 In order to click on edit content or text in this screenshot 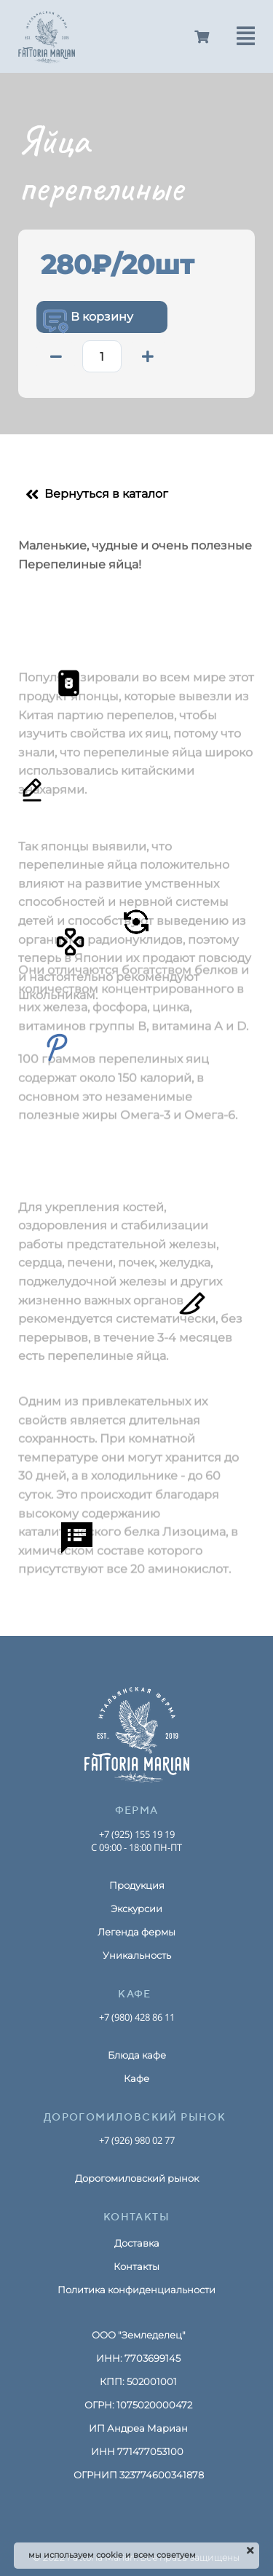, I will do `click(32, 790)`.